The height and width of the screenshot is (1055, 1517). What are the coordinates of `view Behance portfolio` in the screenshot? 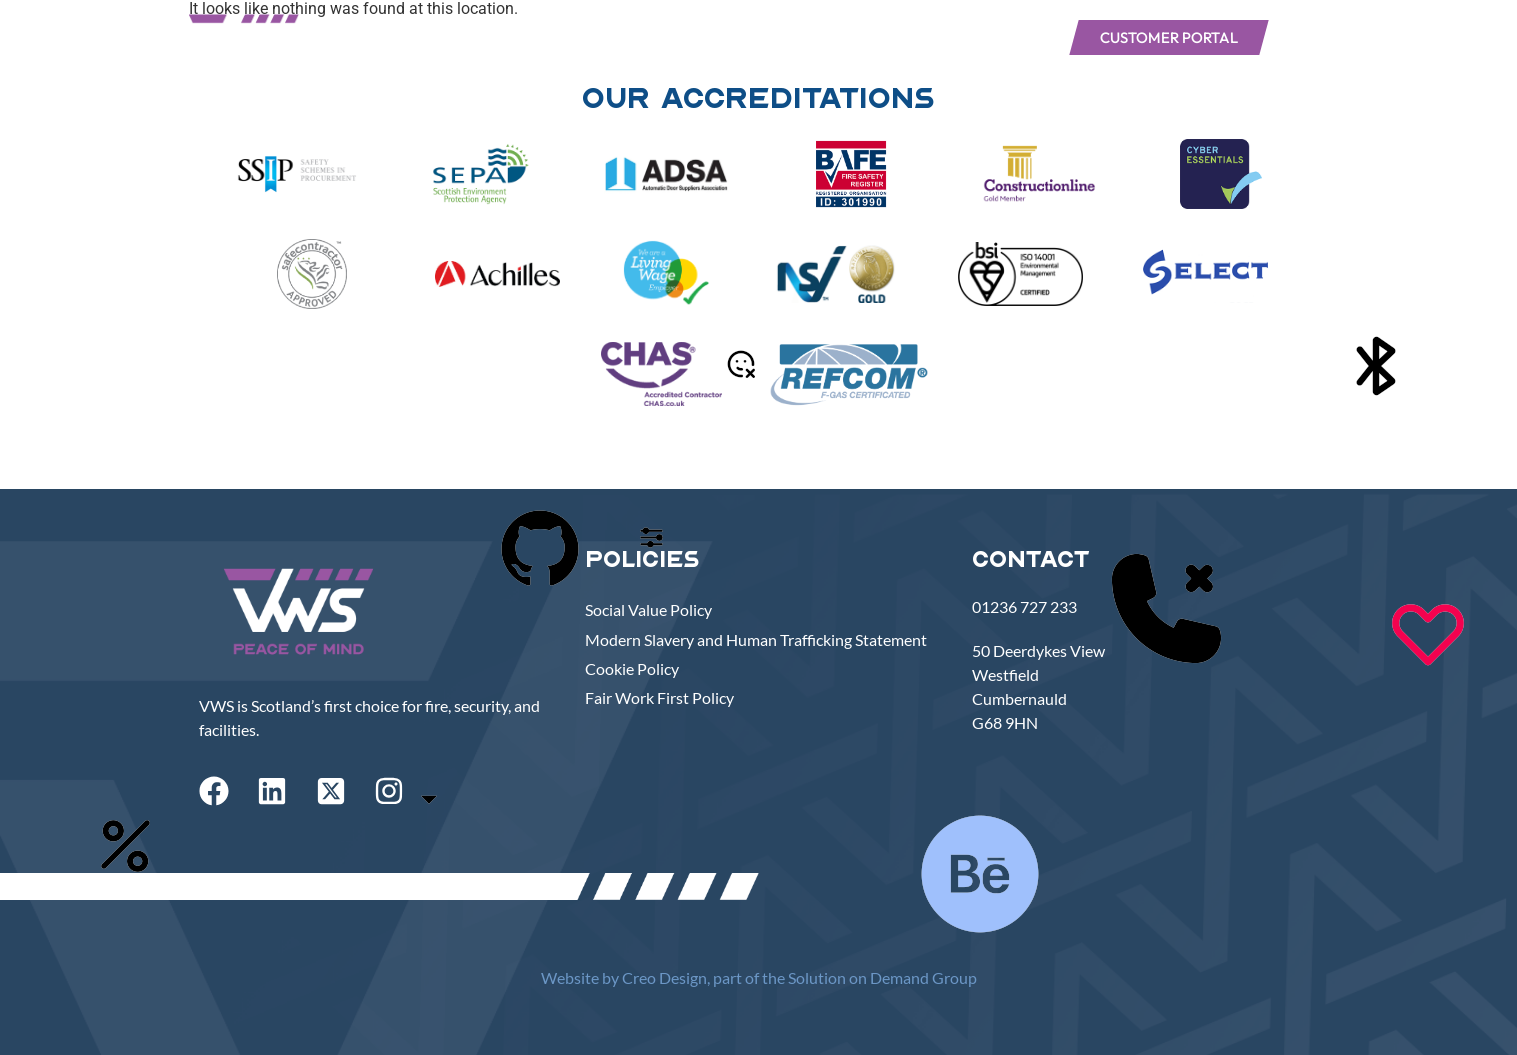 It's located at (980, 874).